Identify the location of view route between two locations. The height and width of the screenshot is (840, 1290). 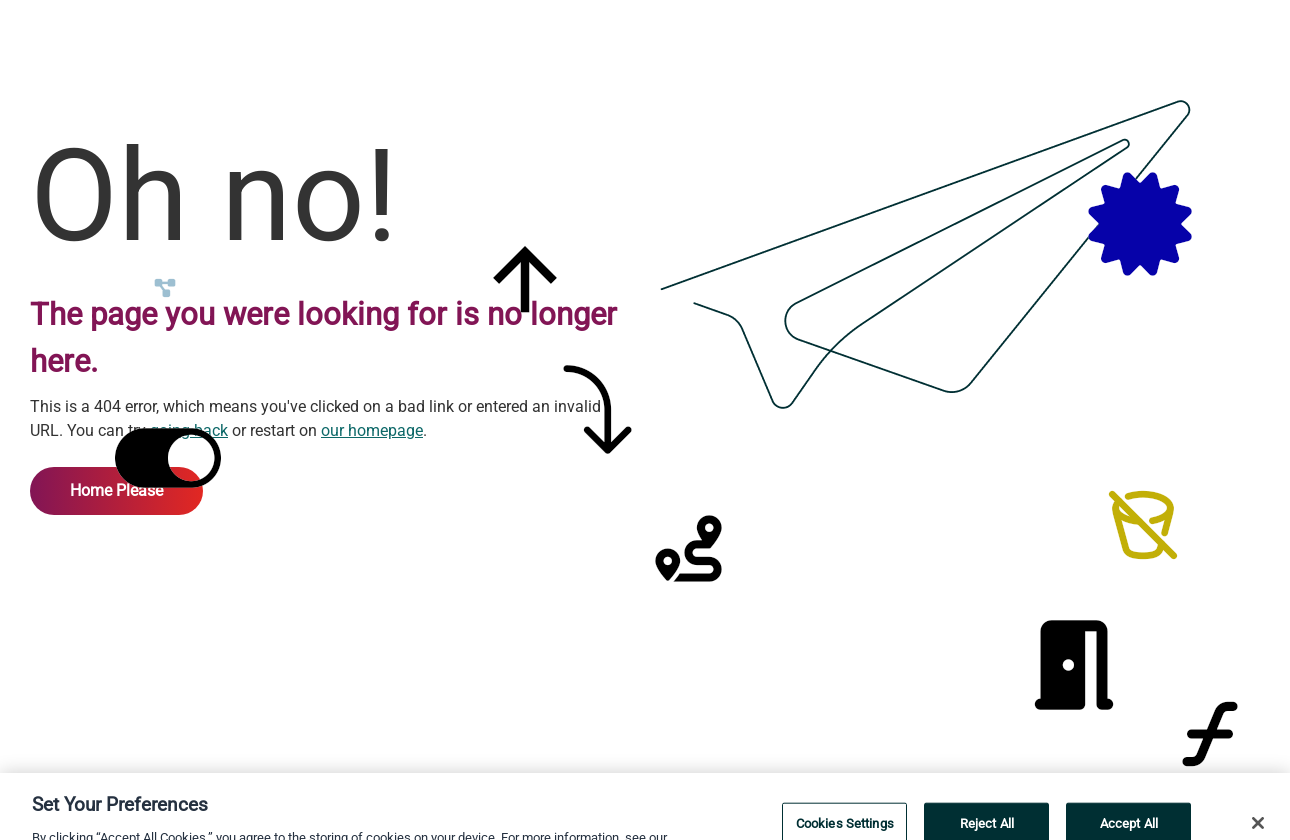
(688, 548).